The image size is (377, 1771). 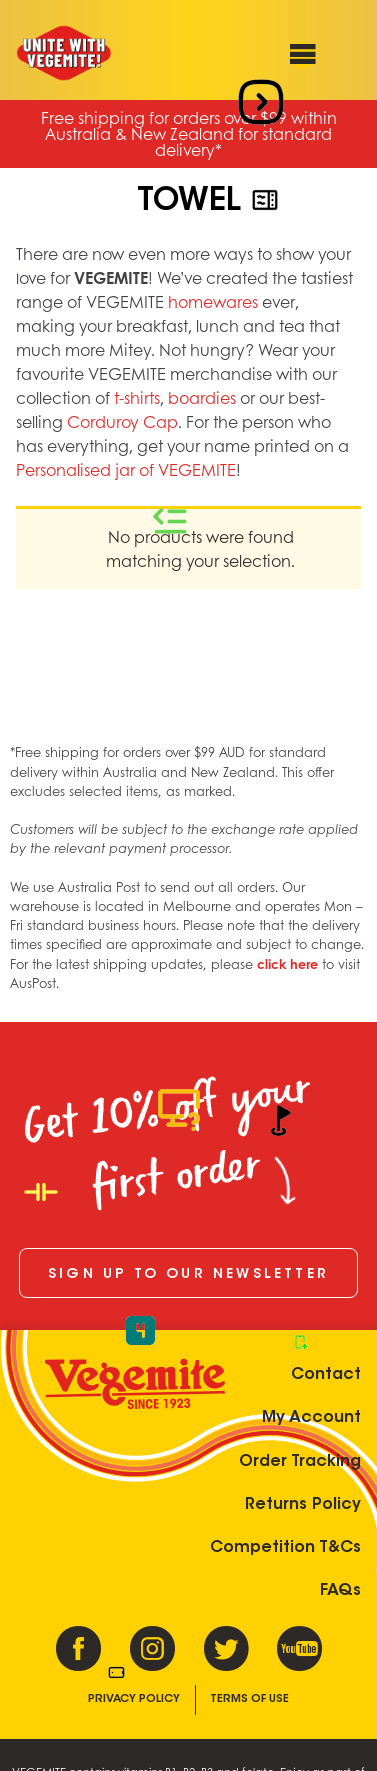 I want to click on capacitor component in a circuit diagram, so click(x=41, y=1192).